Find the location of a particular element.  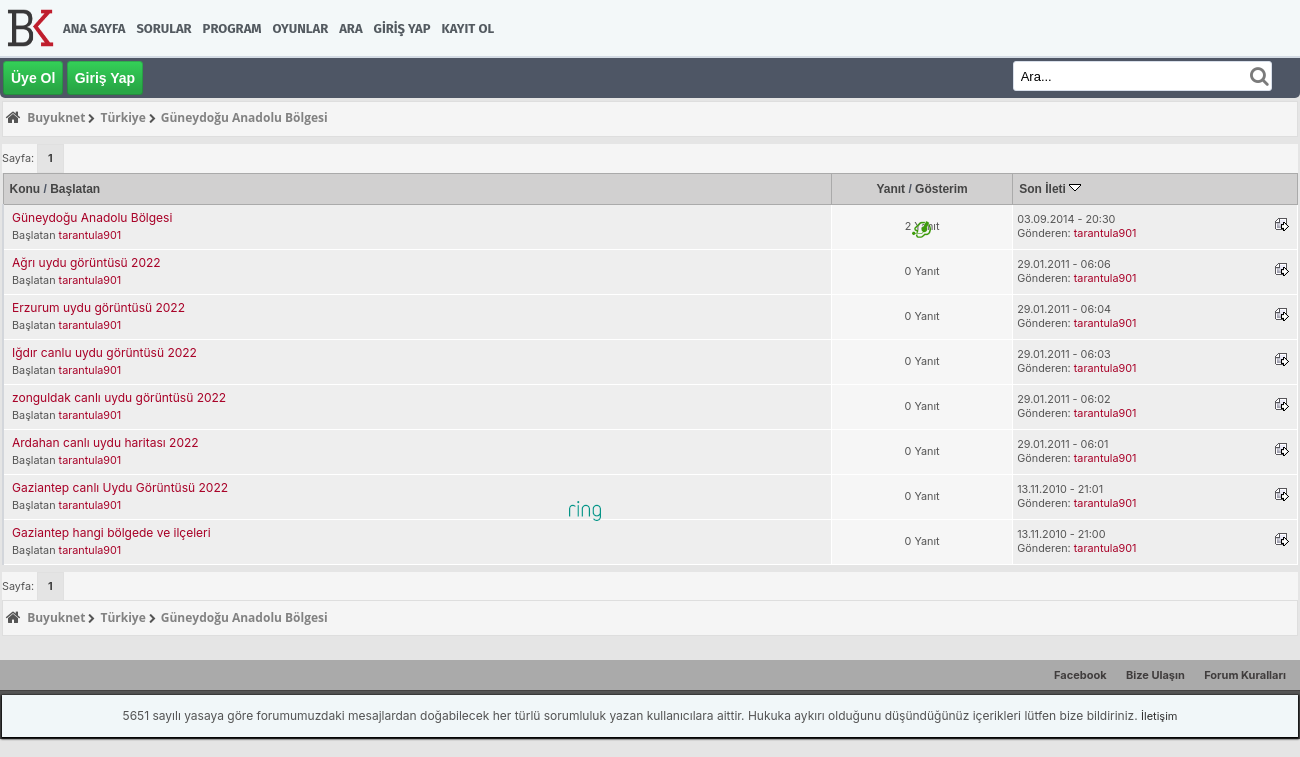

open the Ring smart home app is located at coordinates (585, 511).